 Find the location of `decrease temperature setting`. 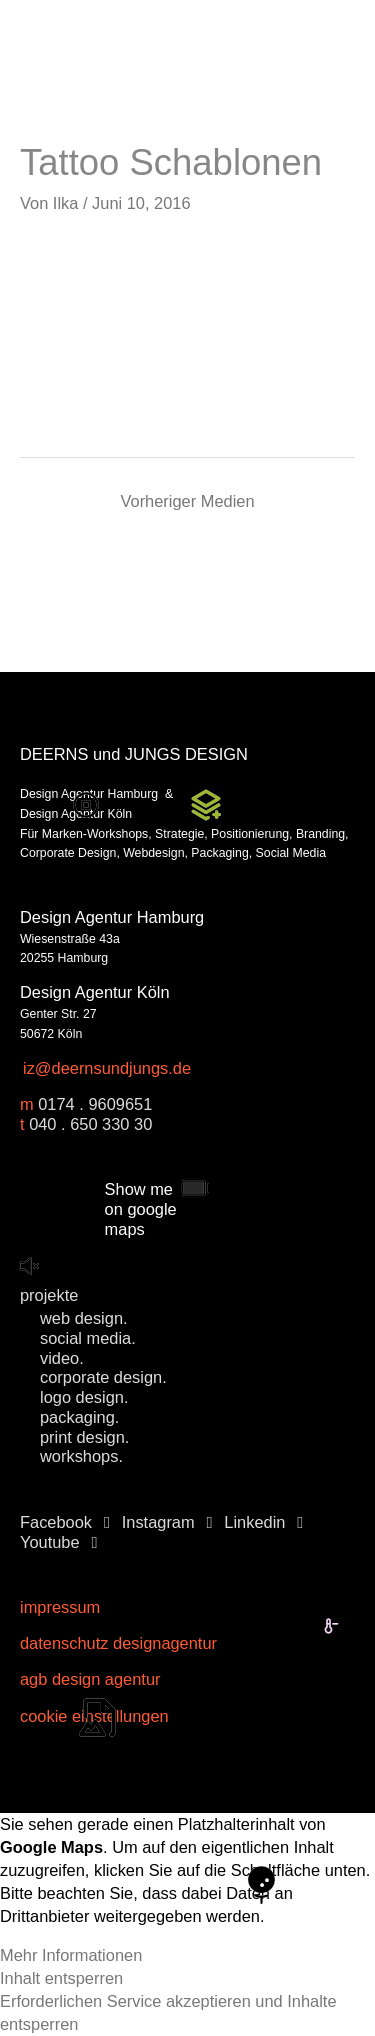

decrease temperature setting is located at coordinates (330, 1626).